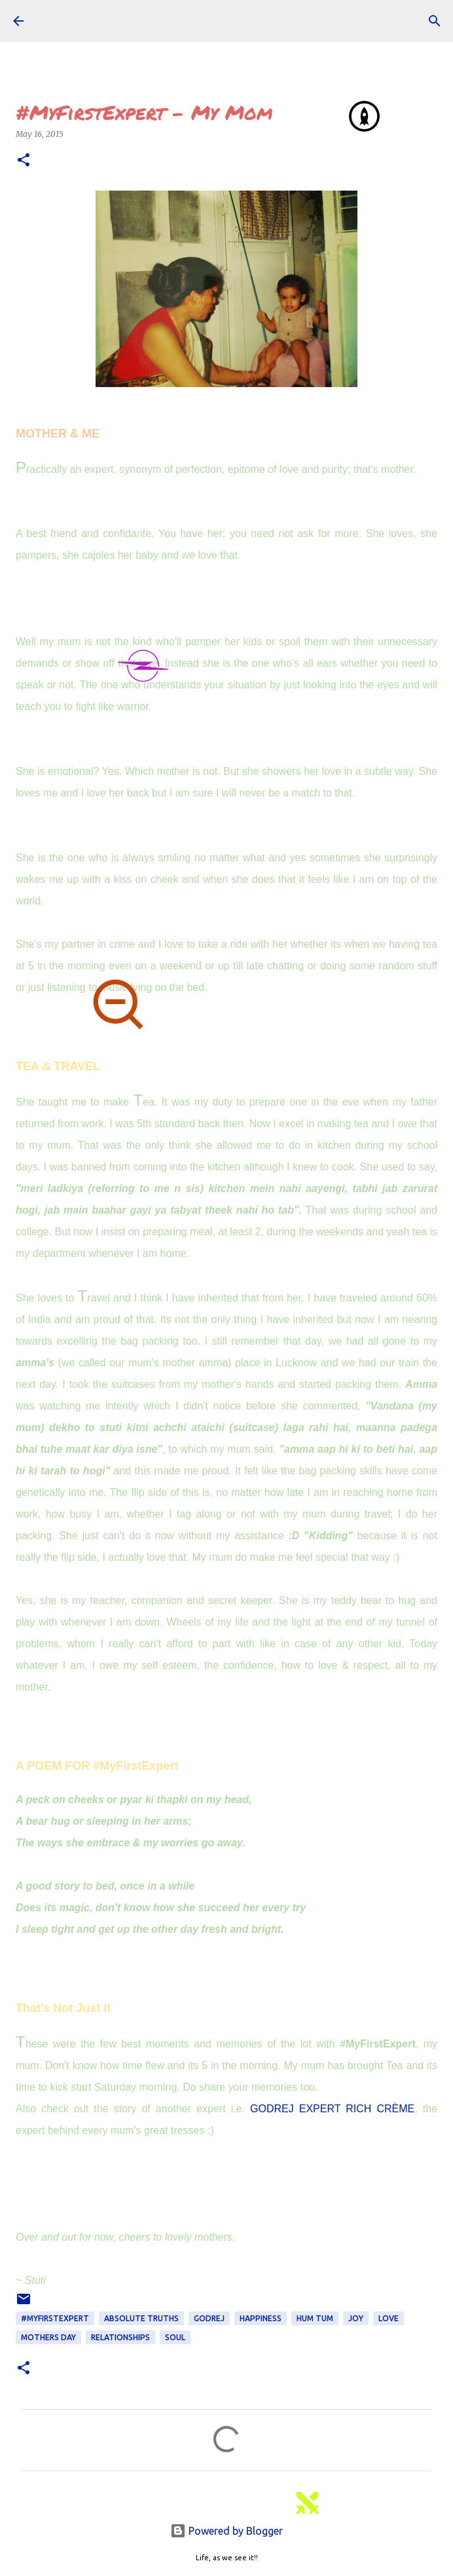 The height and width of the screenshot is (2576, 453). Describe the element at coordinates (118, 1004) in the screenshot. I see `zoom out to see more content` at that location.